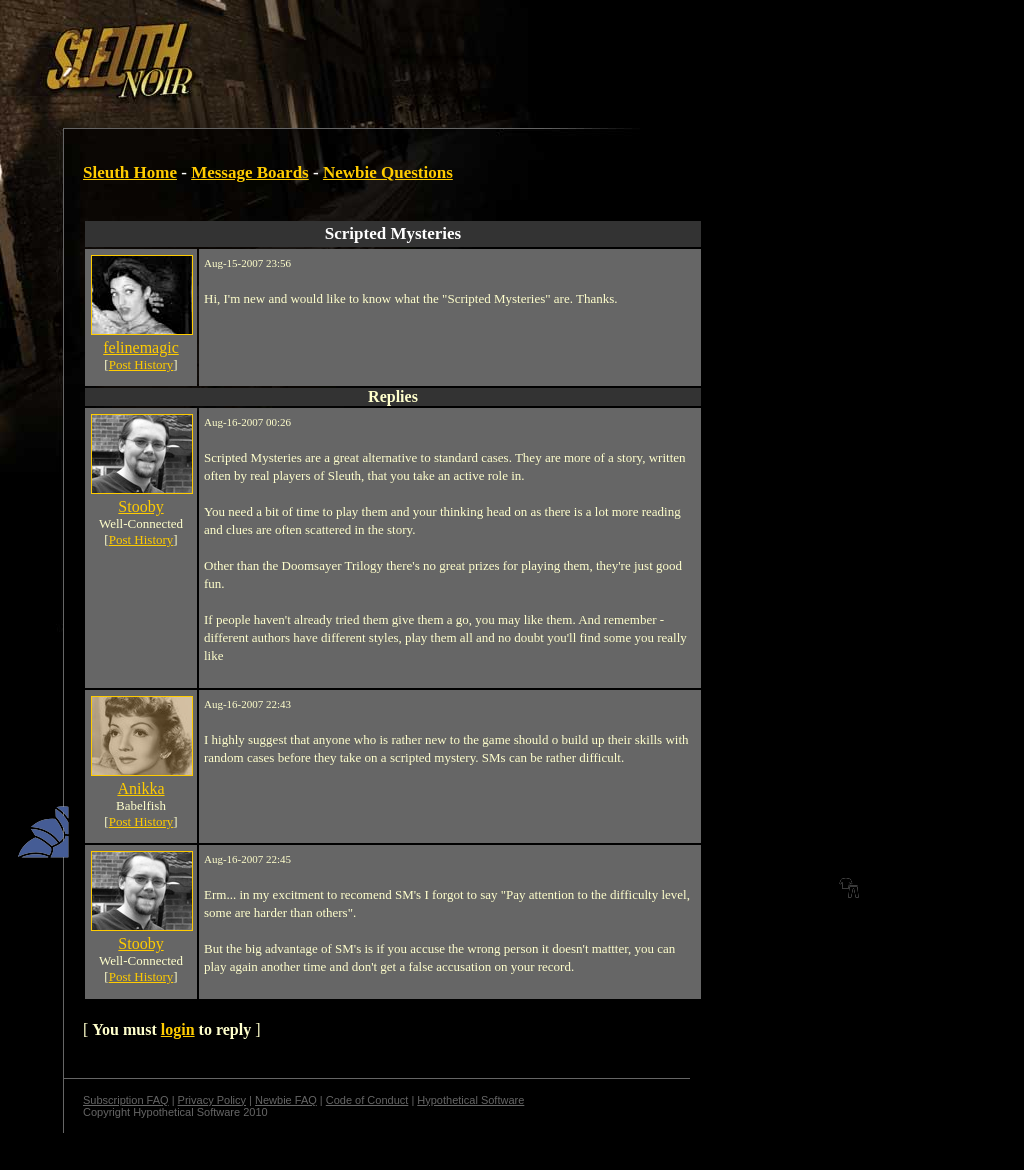 The height and width of the screenshot is (1170, 1024). I want to click on select armor or scale pattern for character customization, so click(42, 831).